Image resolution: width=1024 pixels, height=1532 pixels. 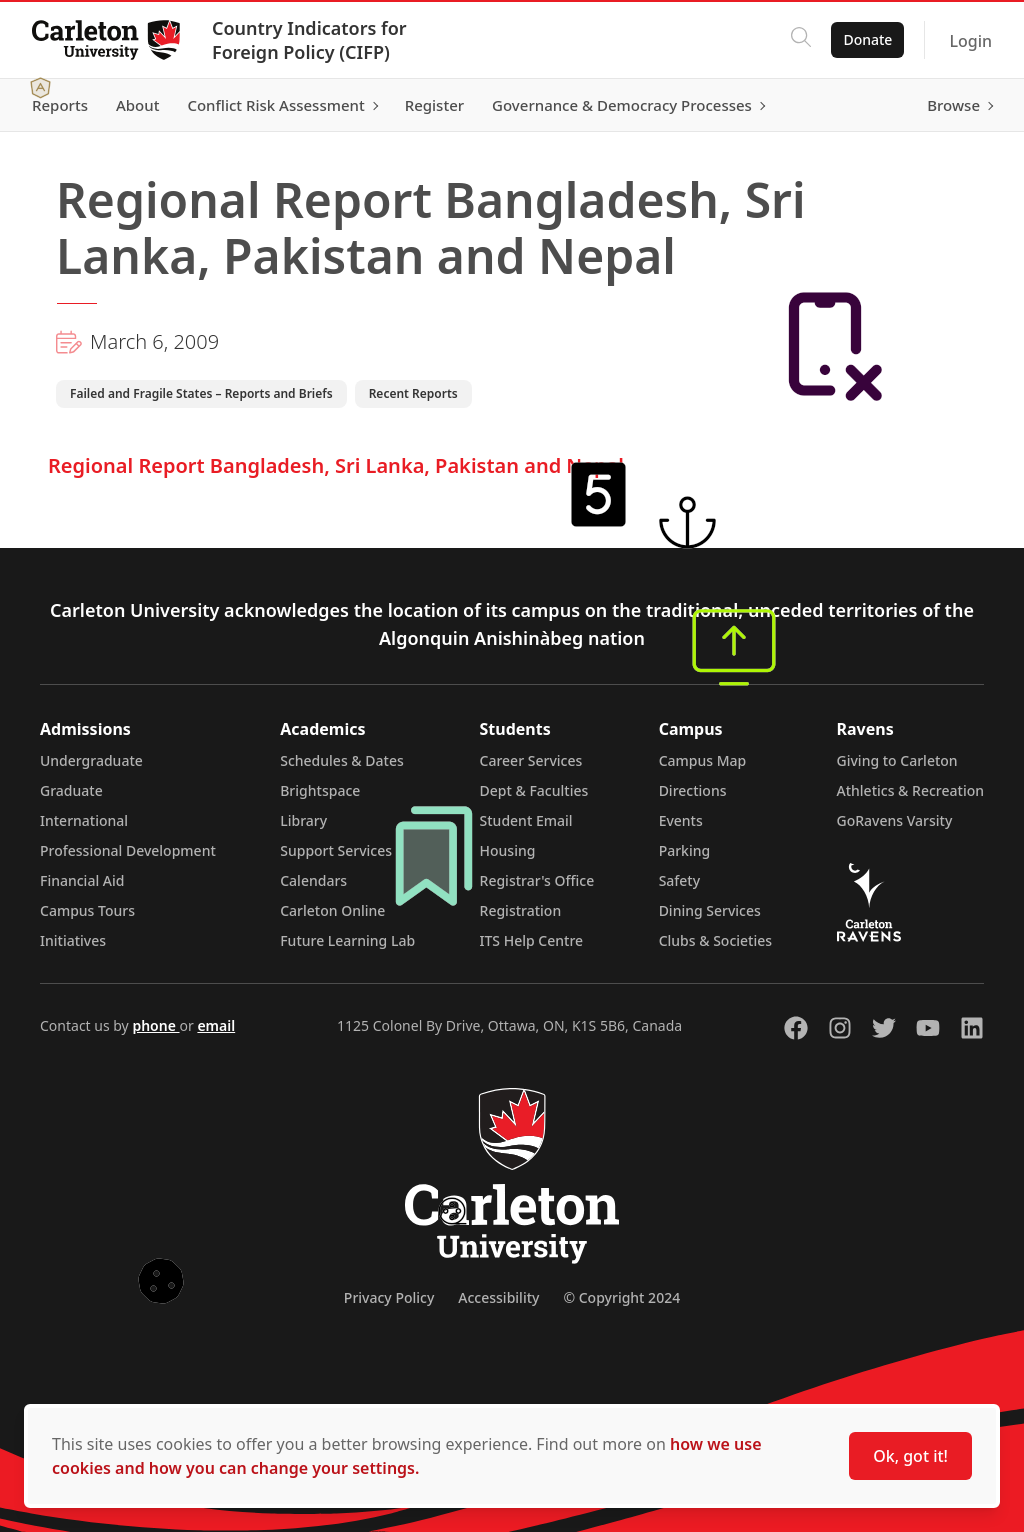 I want to click on Angular framework logo, so click(x=40, y=87).